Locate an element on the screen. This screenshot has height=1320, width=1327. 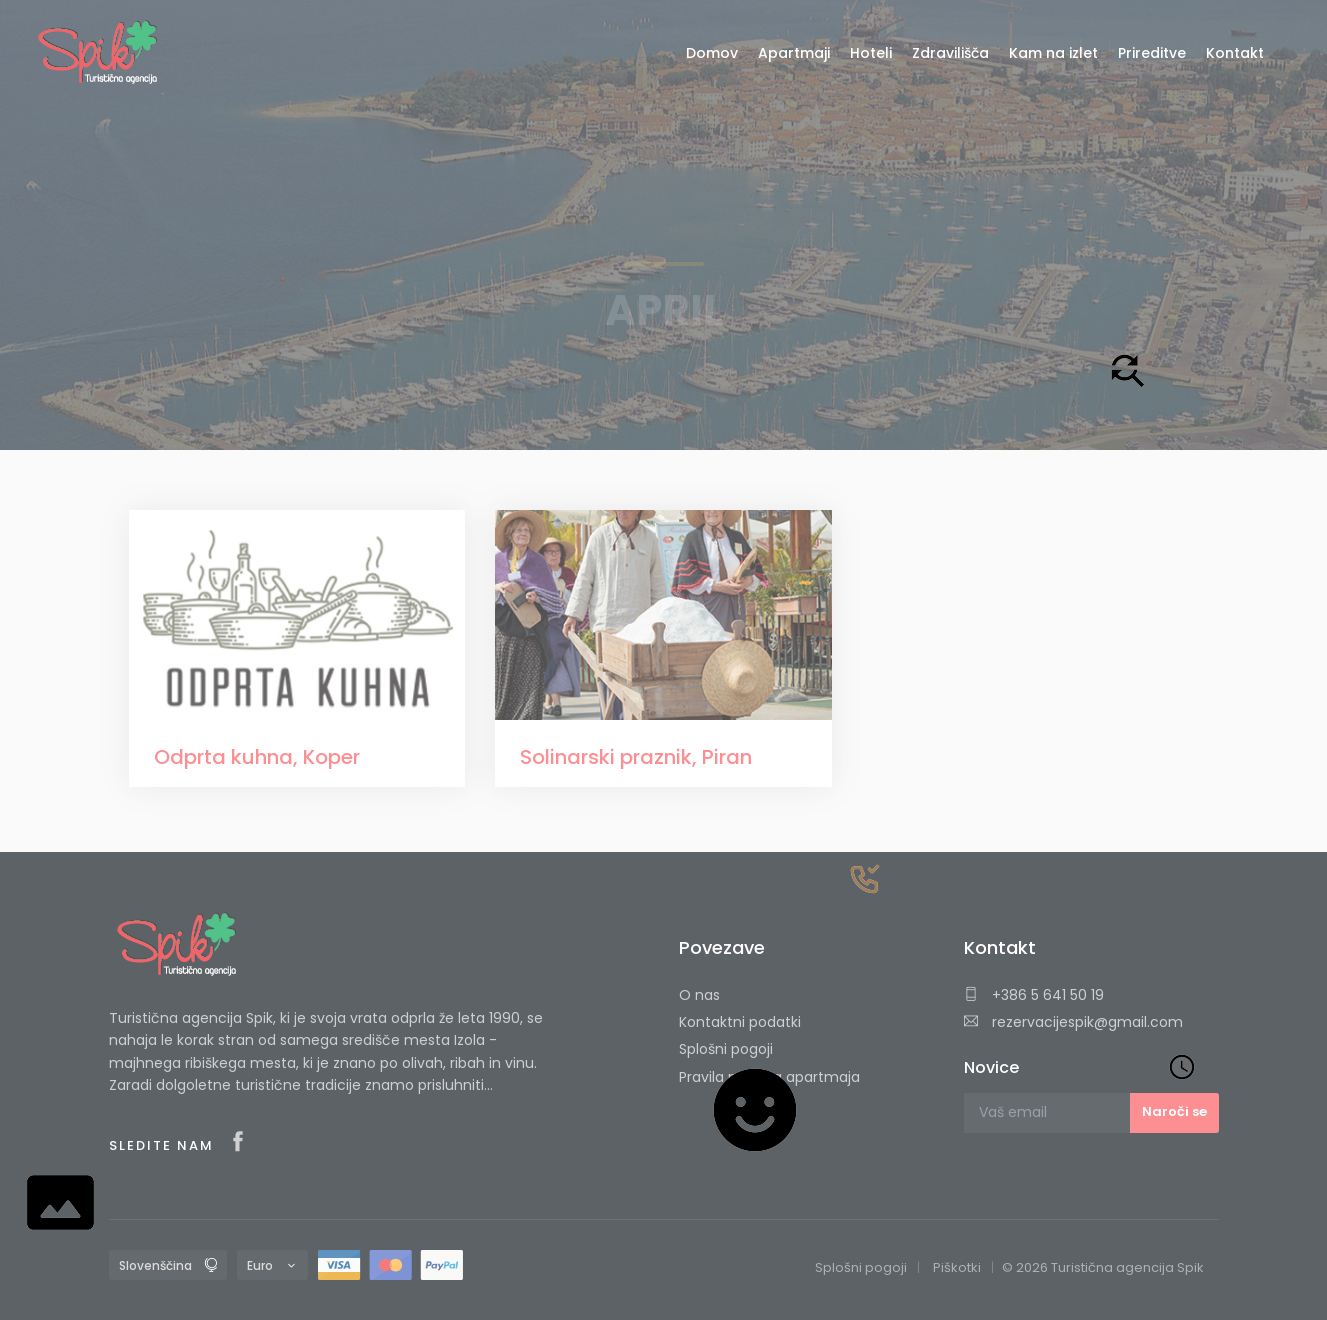
call completed successfully is located at coordinates (865, 879).